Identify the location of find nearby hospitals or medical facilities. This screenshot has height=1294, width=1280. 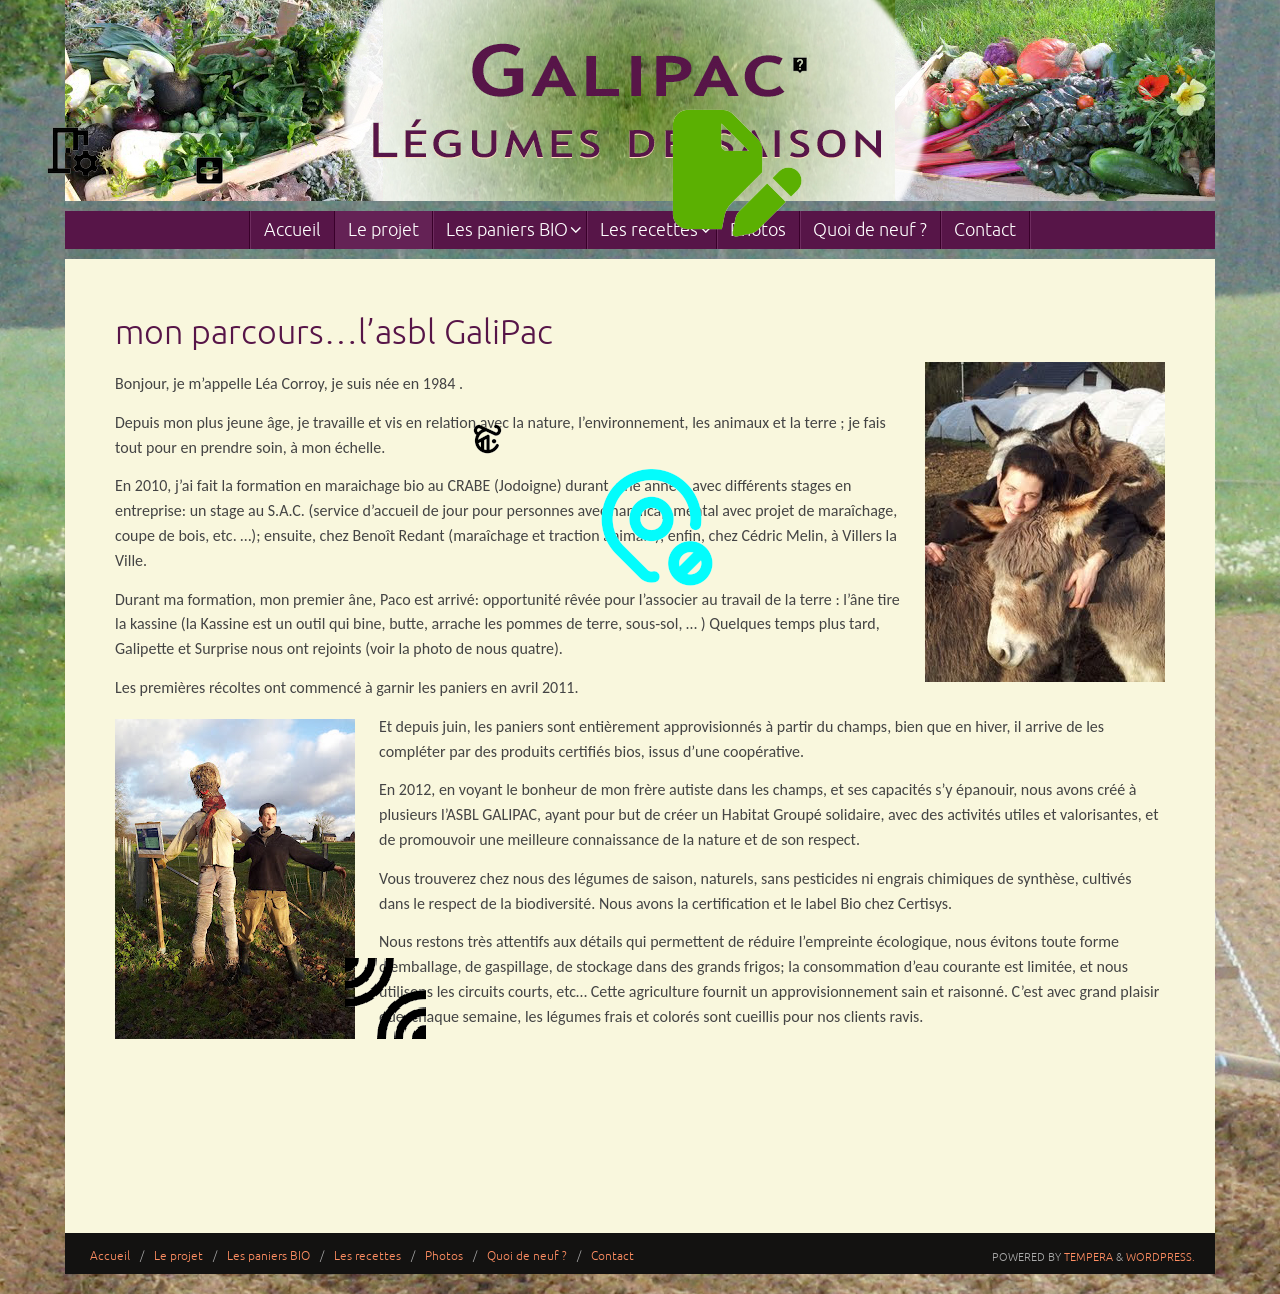
(209, 170).